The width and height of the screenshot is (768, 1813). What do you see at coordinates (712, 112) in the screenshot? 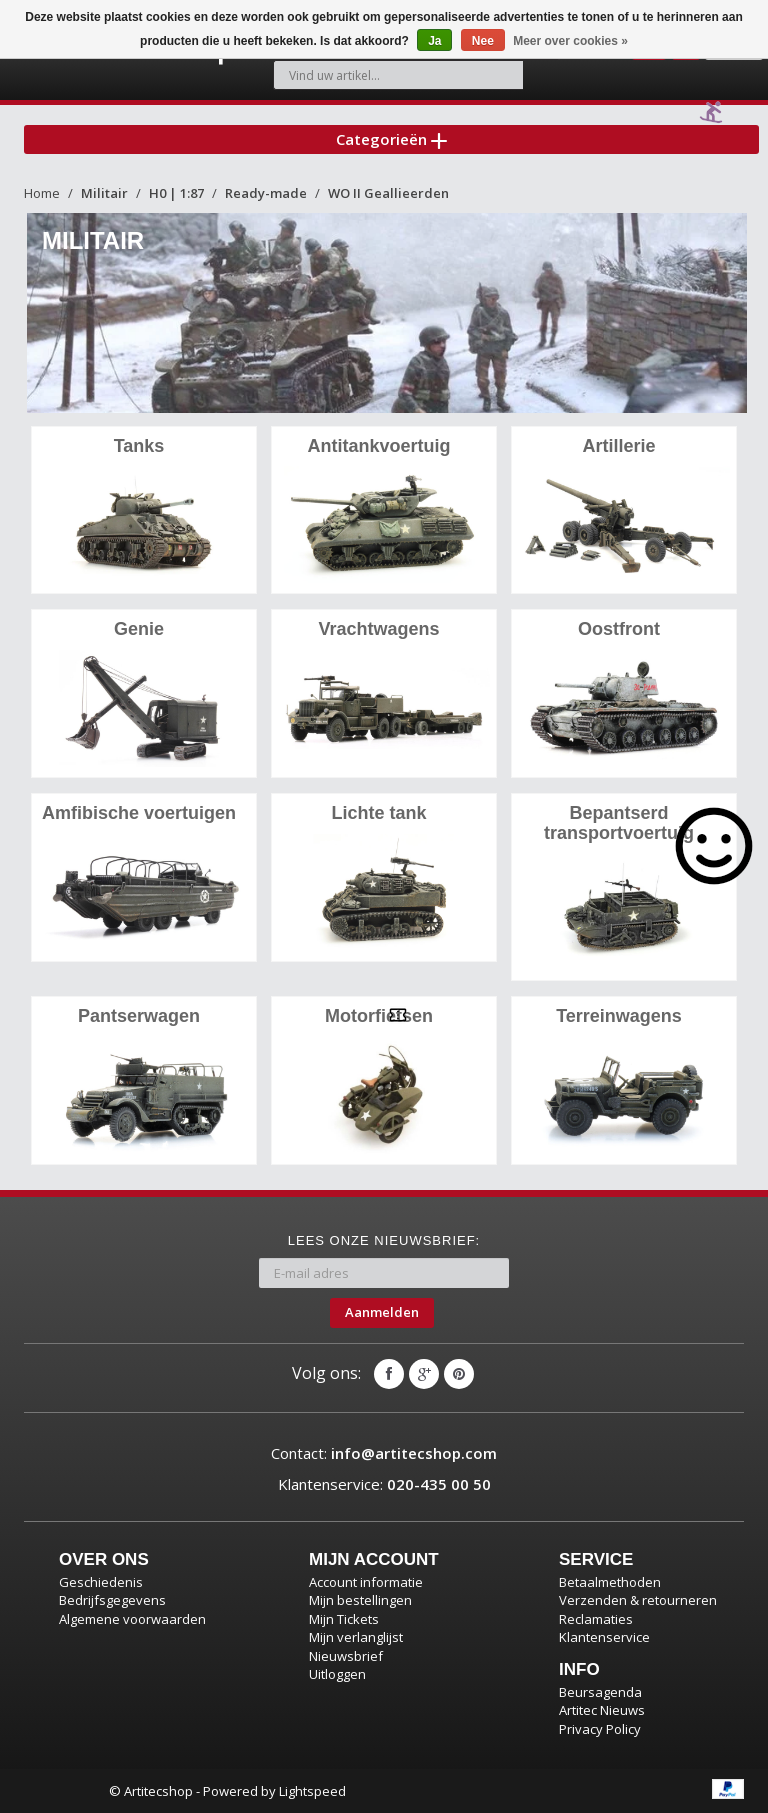
I see `access snowboarding or winter sports content` at bounding box center [712, 112].